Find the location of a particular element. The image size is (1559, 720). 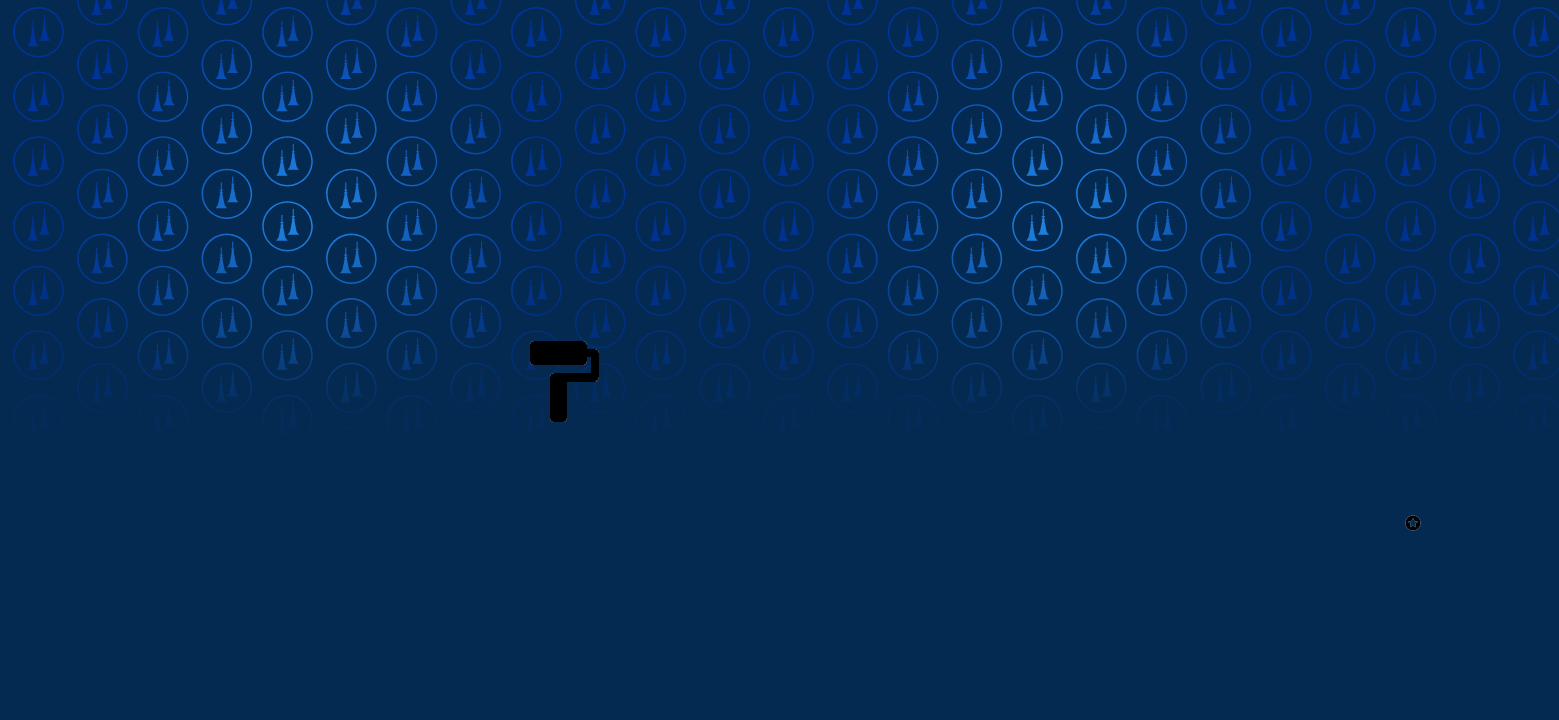

mark item as favorite is located at coordinates (1413, 523).